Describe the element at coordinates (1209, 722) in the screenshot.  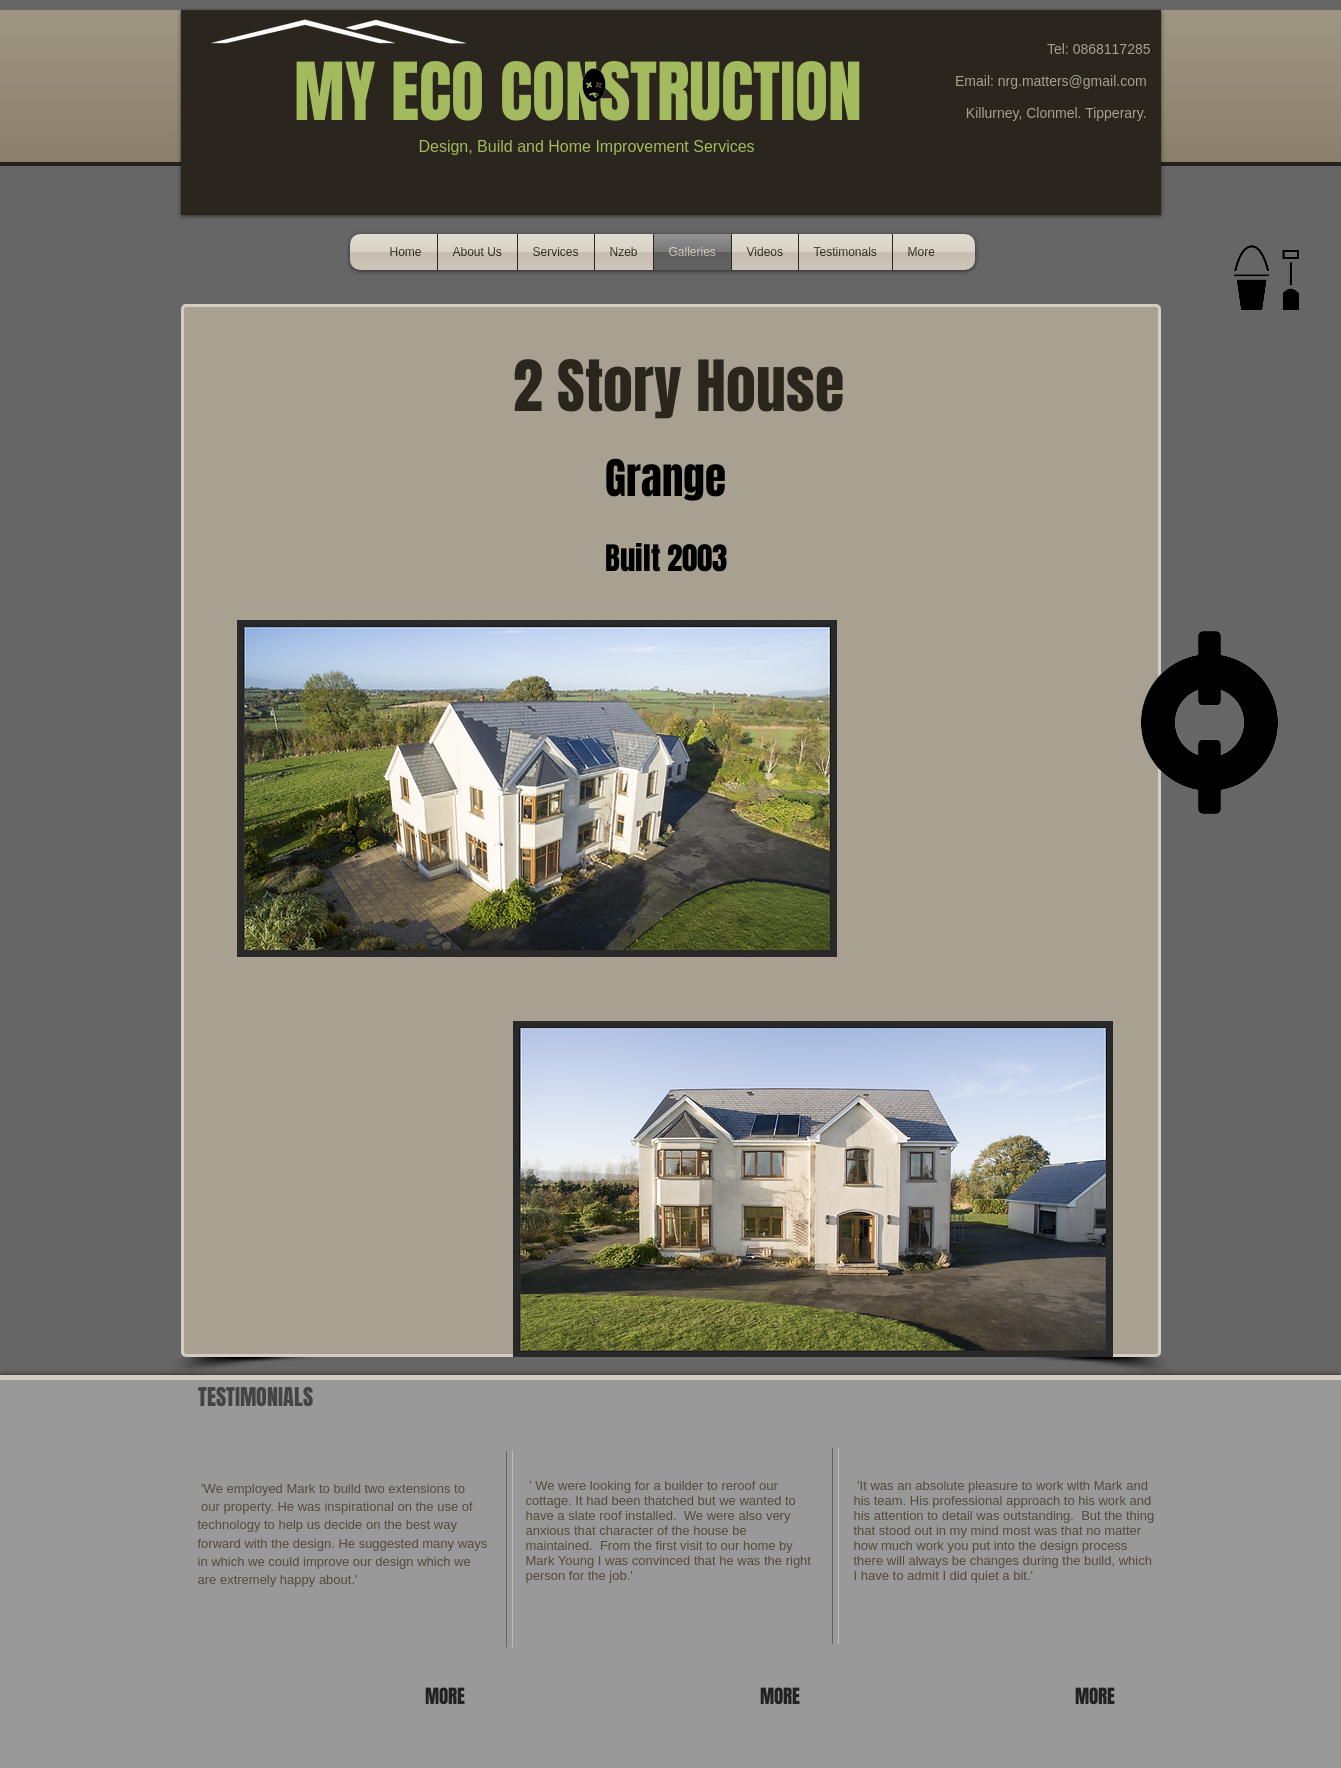
I see `select laser gun weapon in game` at that location.